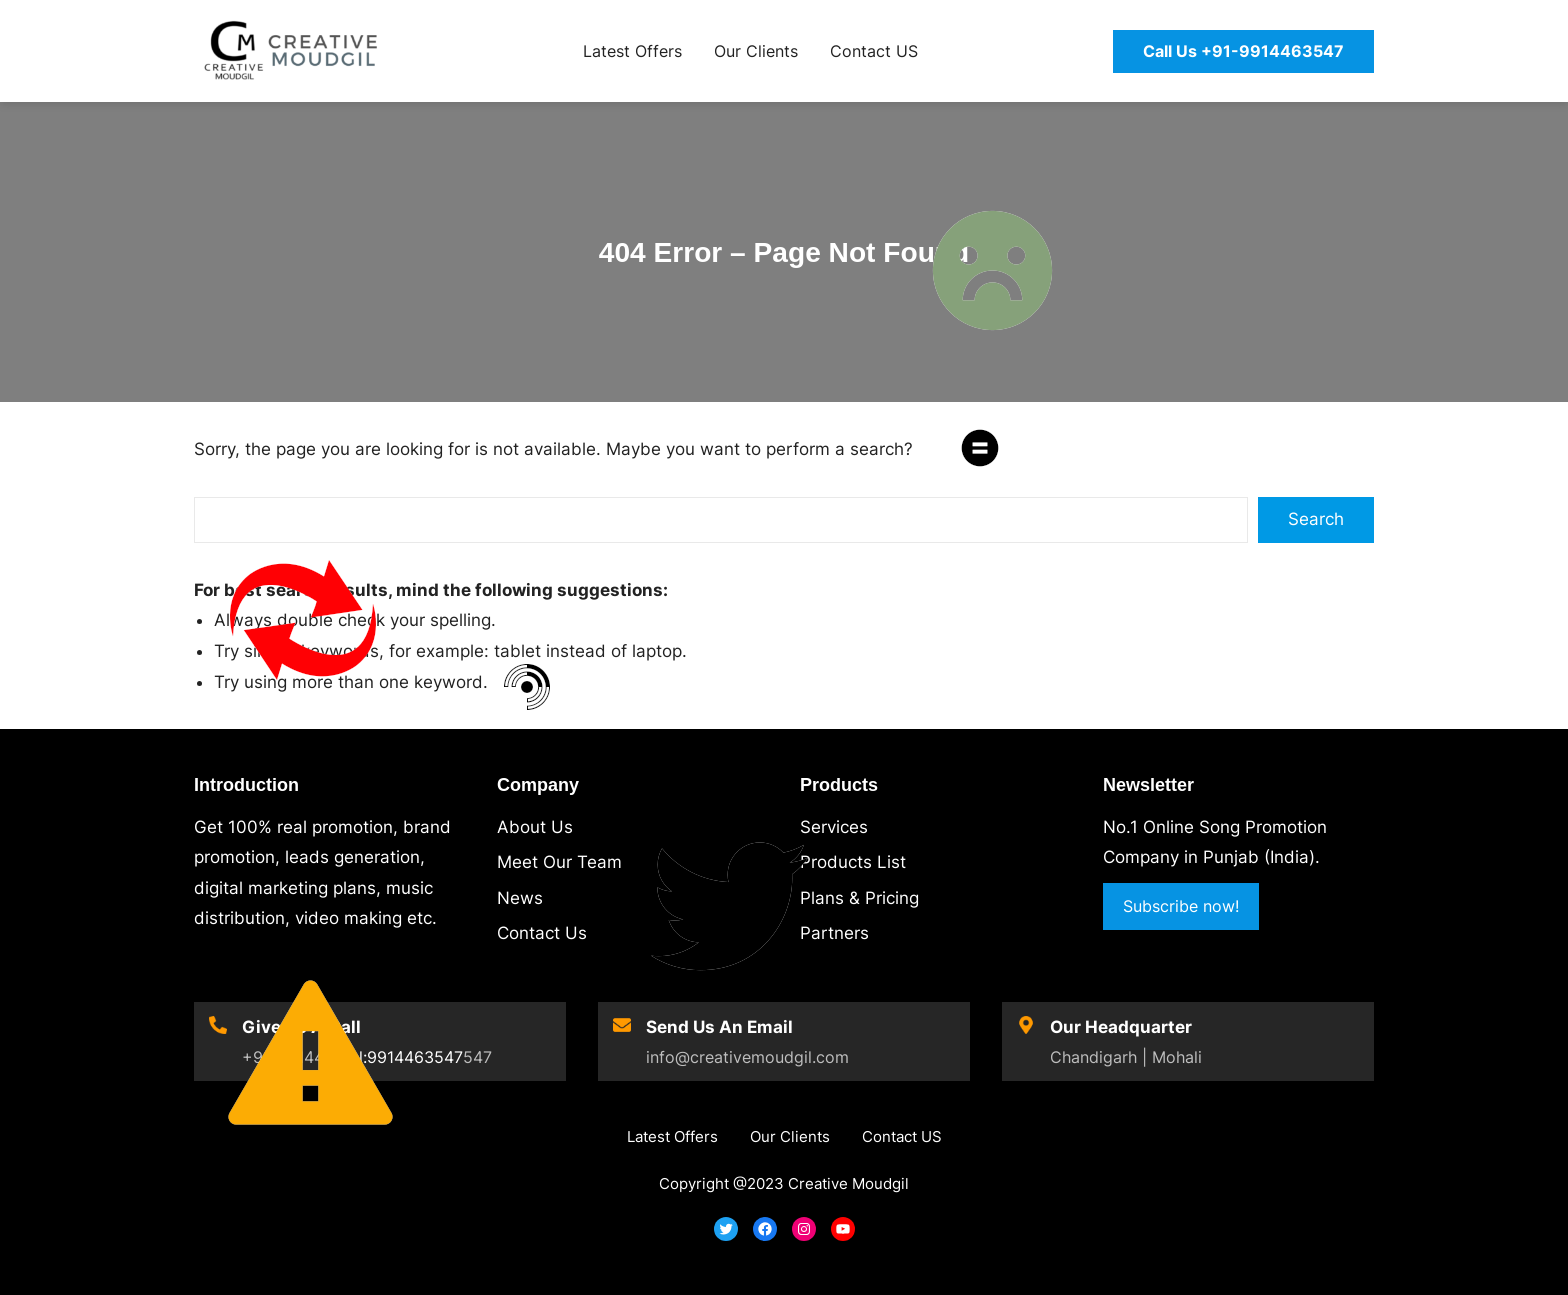 Image resolution: width=1568 pixels, height=1295 pixels. What do you see at coordinates (527, 687) in the screenshot?
I see `open freshrss feed reader app` at bounding box center [527, 687].